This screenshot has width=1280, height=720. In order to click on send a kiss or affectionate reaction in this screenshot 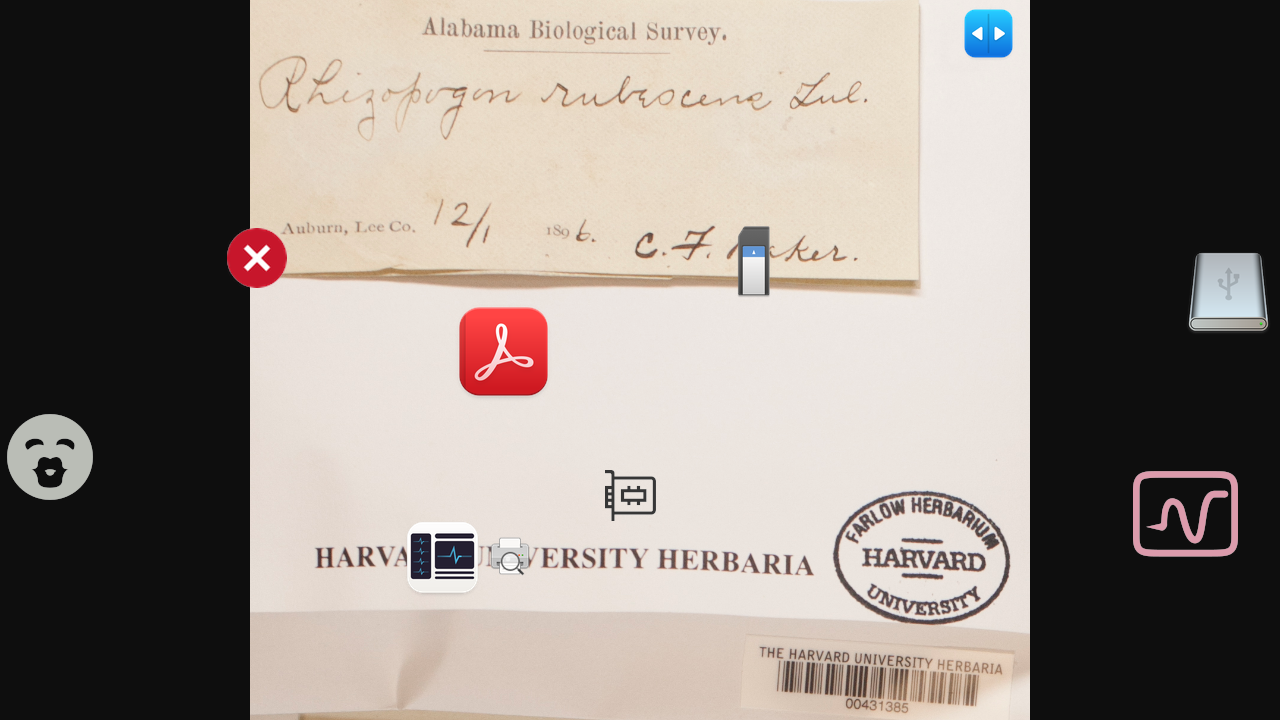, I will do `click(50, 457)`.